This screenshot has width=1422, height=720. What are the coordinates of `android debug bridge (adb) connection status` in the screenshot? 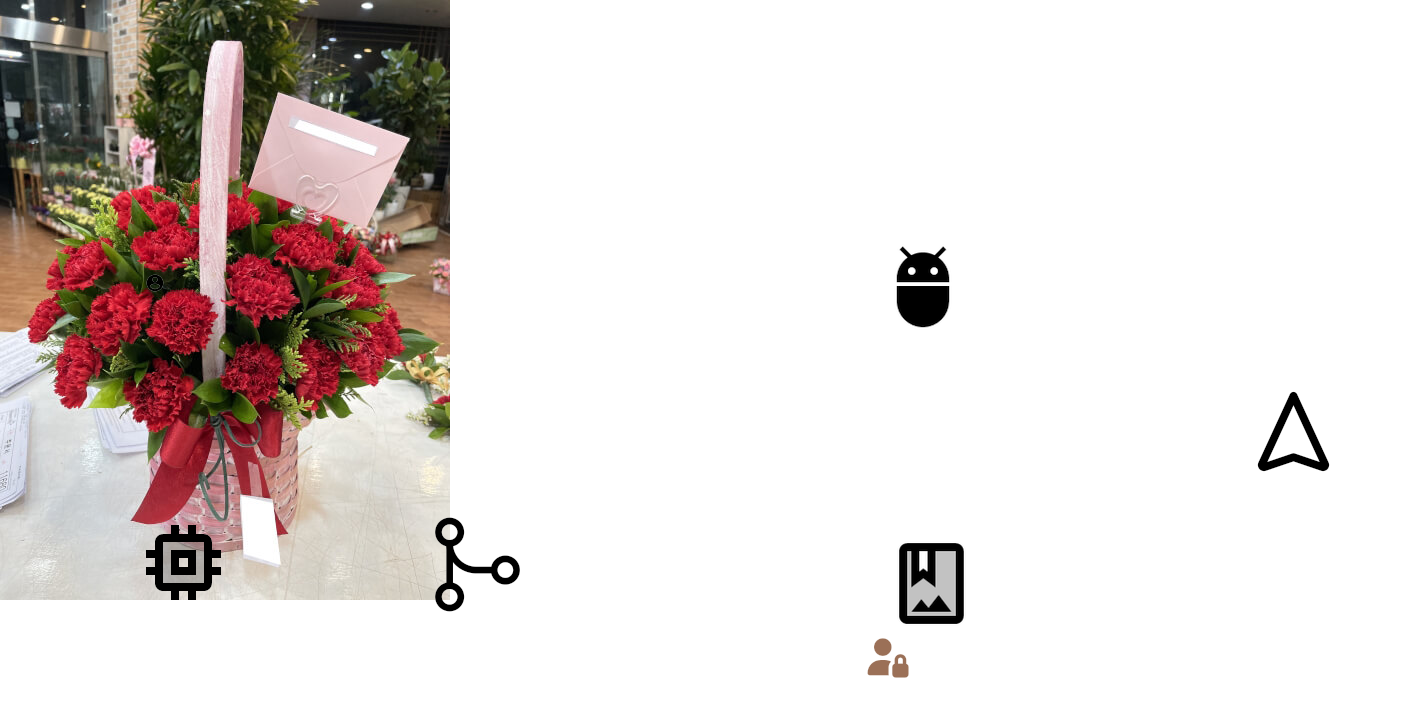 It's located at (923, 286).